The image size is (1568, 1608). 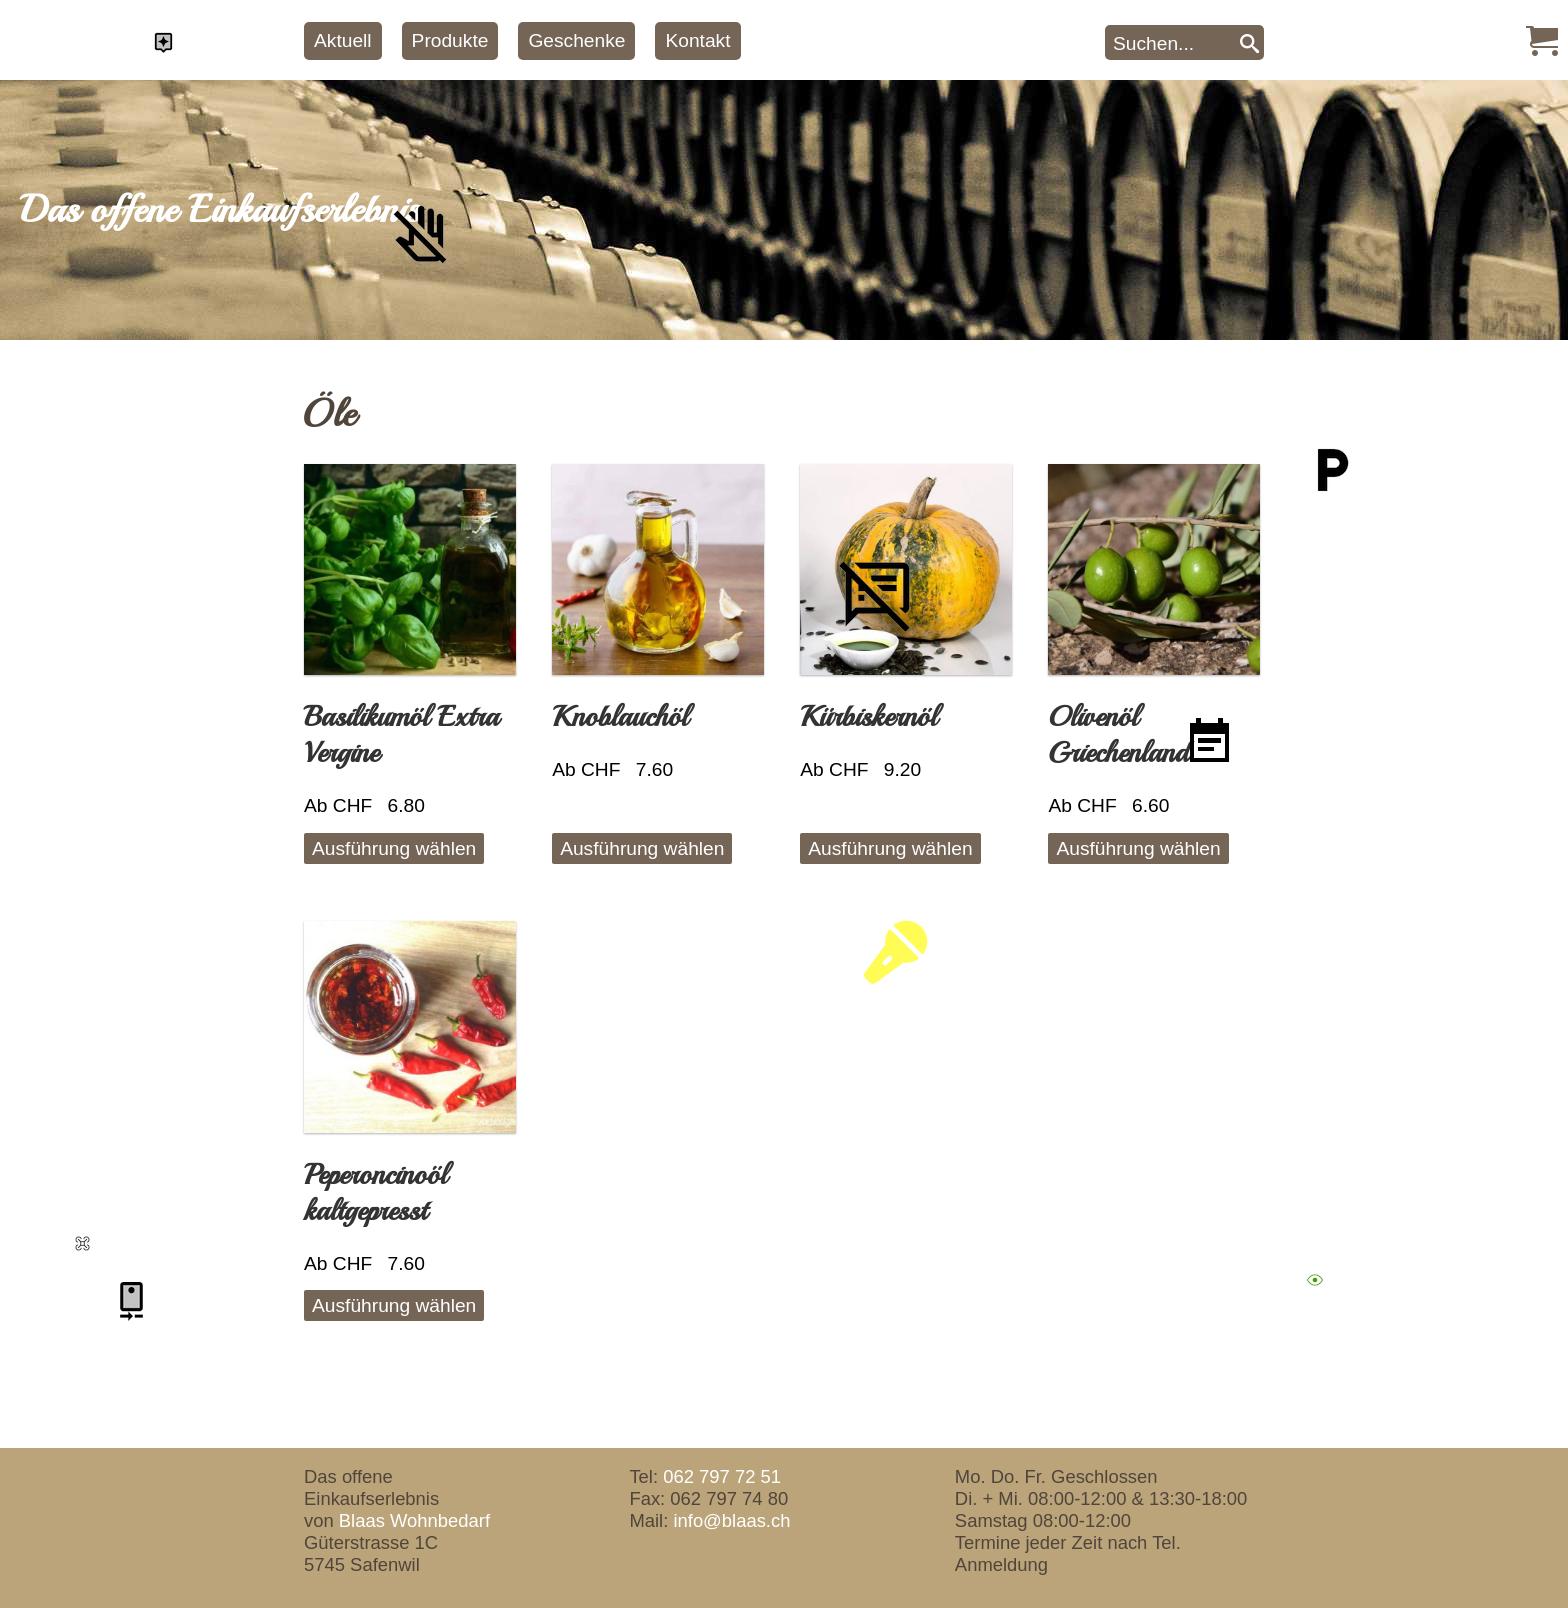 I want to click on view event details or notes, so click(x=1209, y=742).